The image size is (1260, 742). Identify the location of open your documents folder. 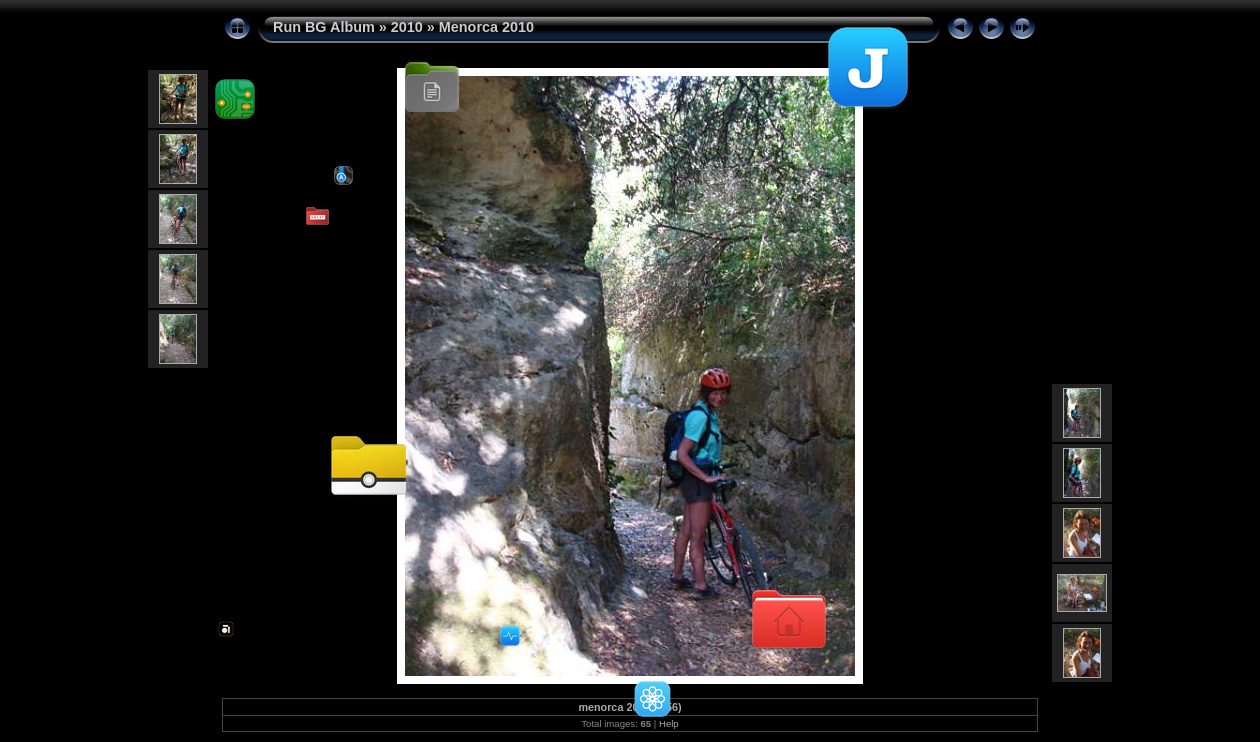
(432, 87).